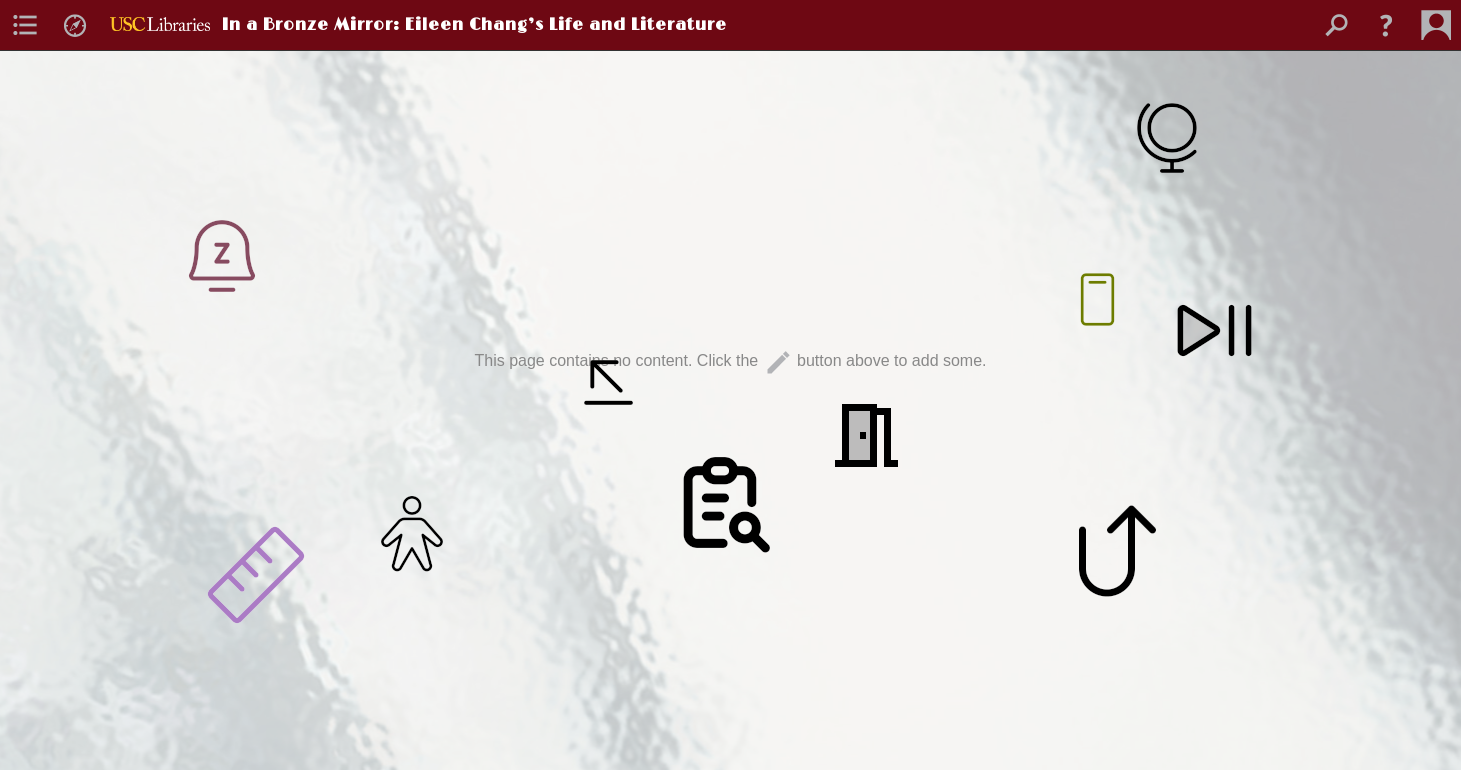 This screenshot has width=1461, height=770. Describe the element at coordinates (222, 256) in the screenshot. I see `notifications are snoozed` at that location.